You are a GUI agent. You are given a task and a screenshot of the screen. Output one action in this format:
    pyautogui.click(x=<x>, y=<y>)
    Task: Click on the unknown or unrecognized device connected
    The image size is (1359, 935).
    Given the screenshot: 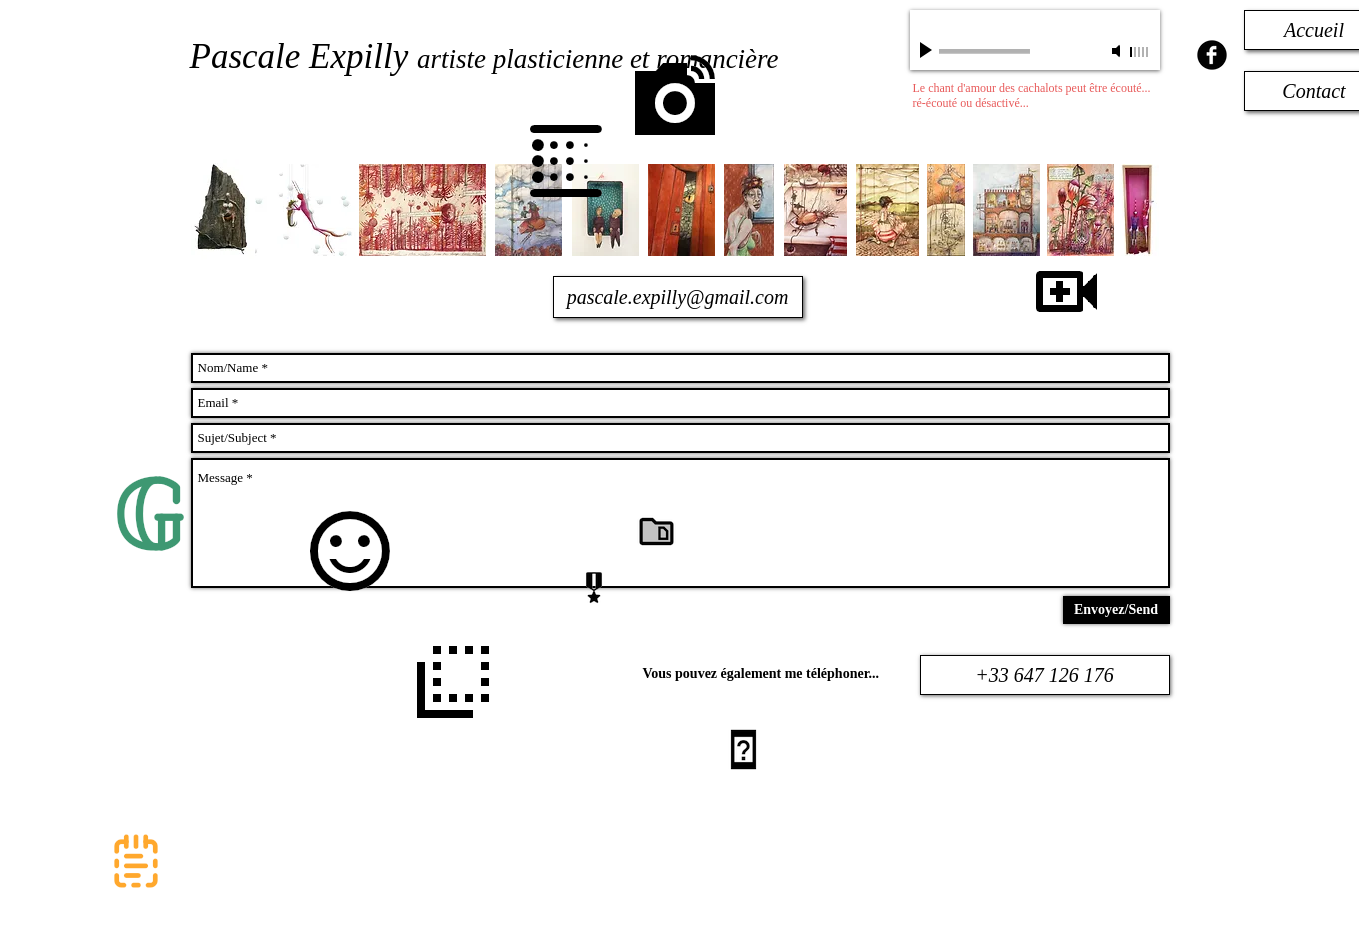 What is the action you would take?
    pyautogui.click(x=743, y=749)
    